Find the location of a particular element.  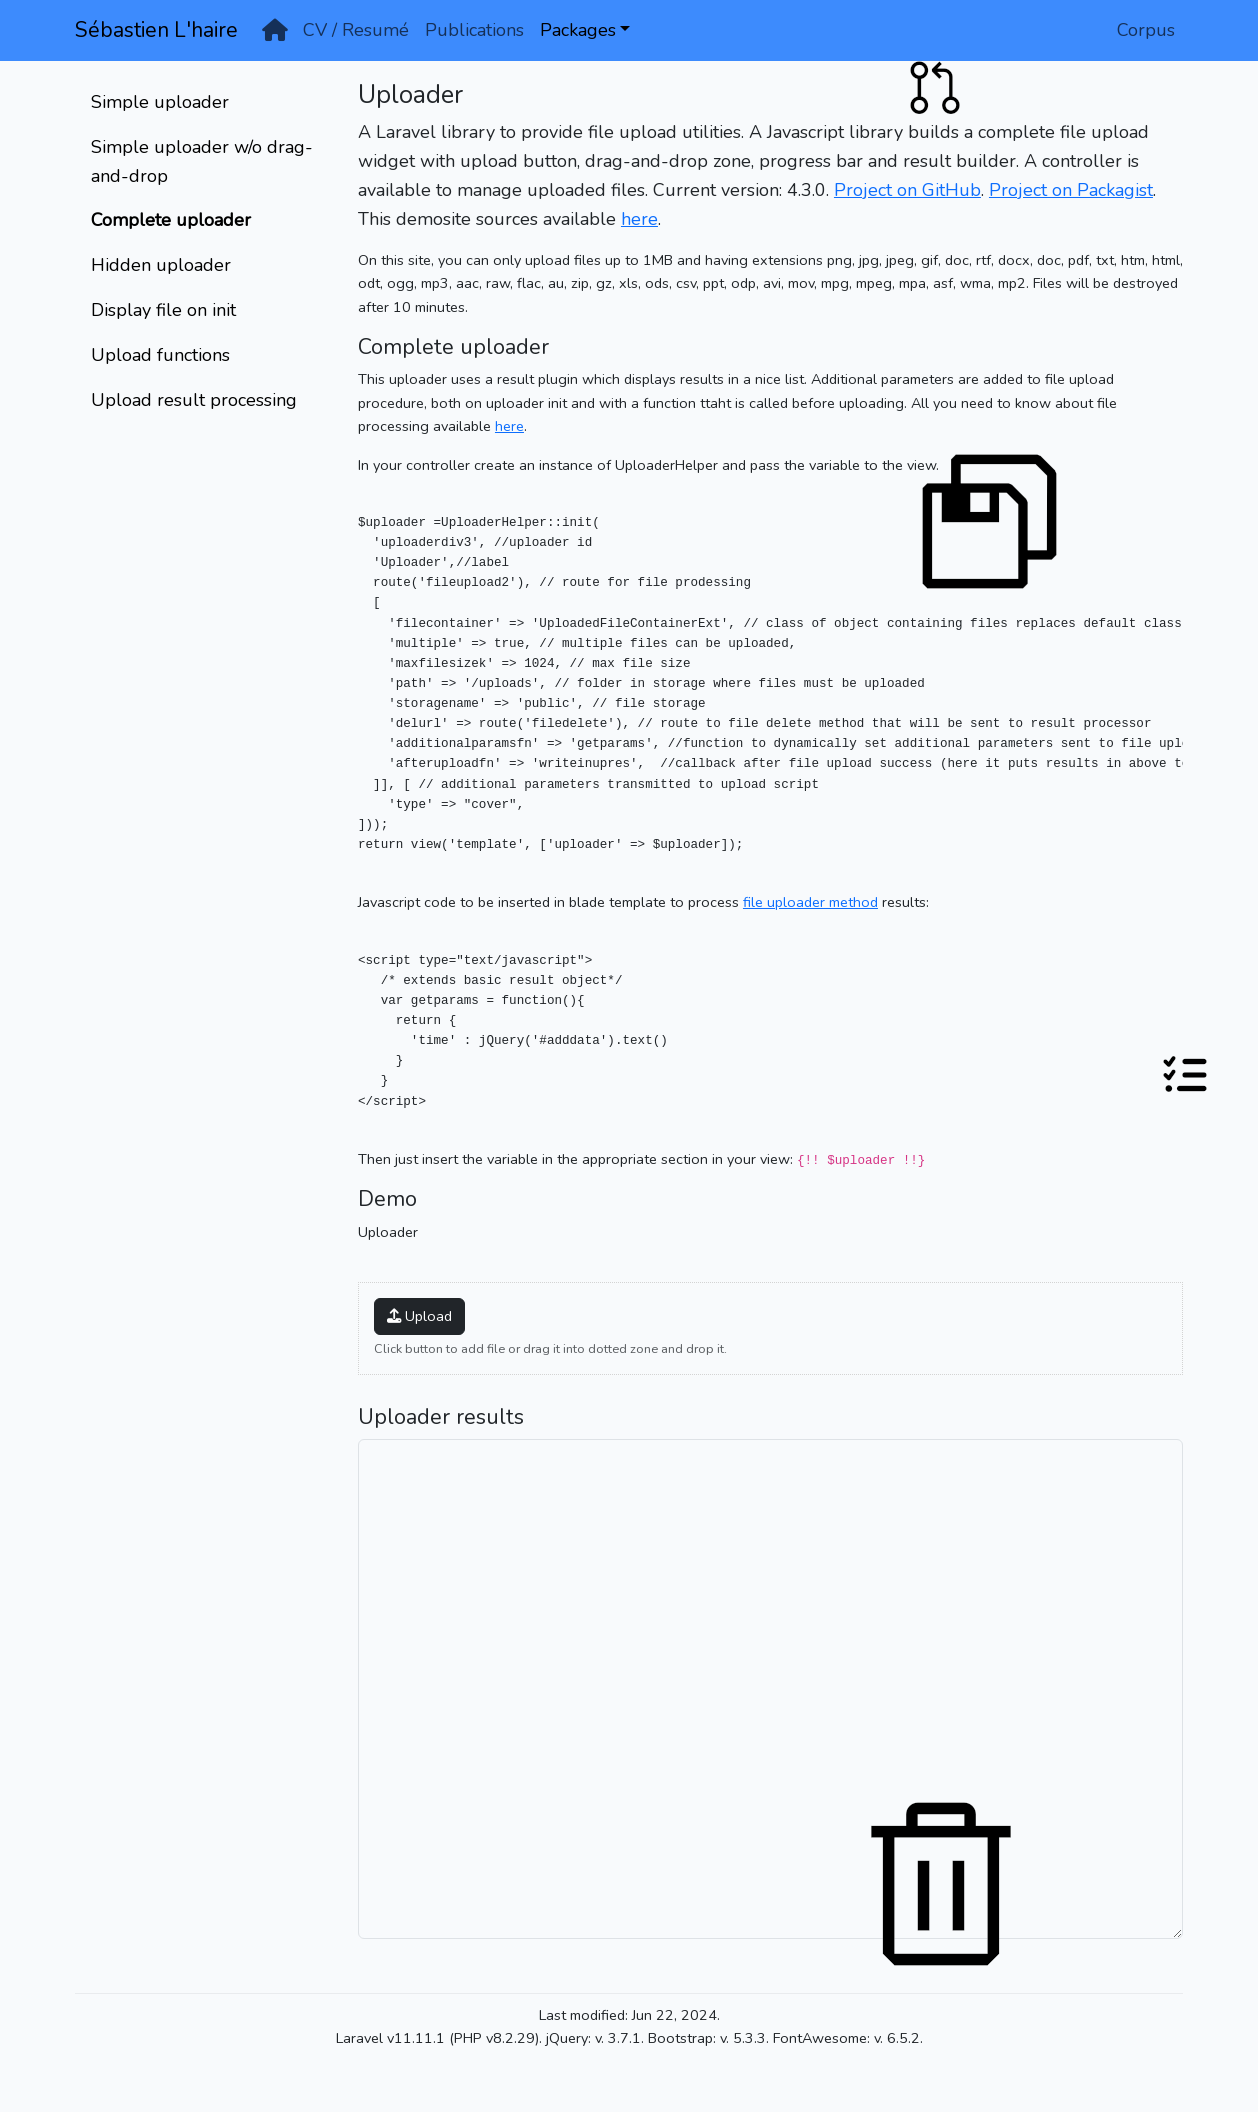

create a new pull request is located at coordinates (935, 86).